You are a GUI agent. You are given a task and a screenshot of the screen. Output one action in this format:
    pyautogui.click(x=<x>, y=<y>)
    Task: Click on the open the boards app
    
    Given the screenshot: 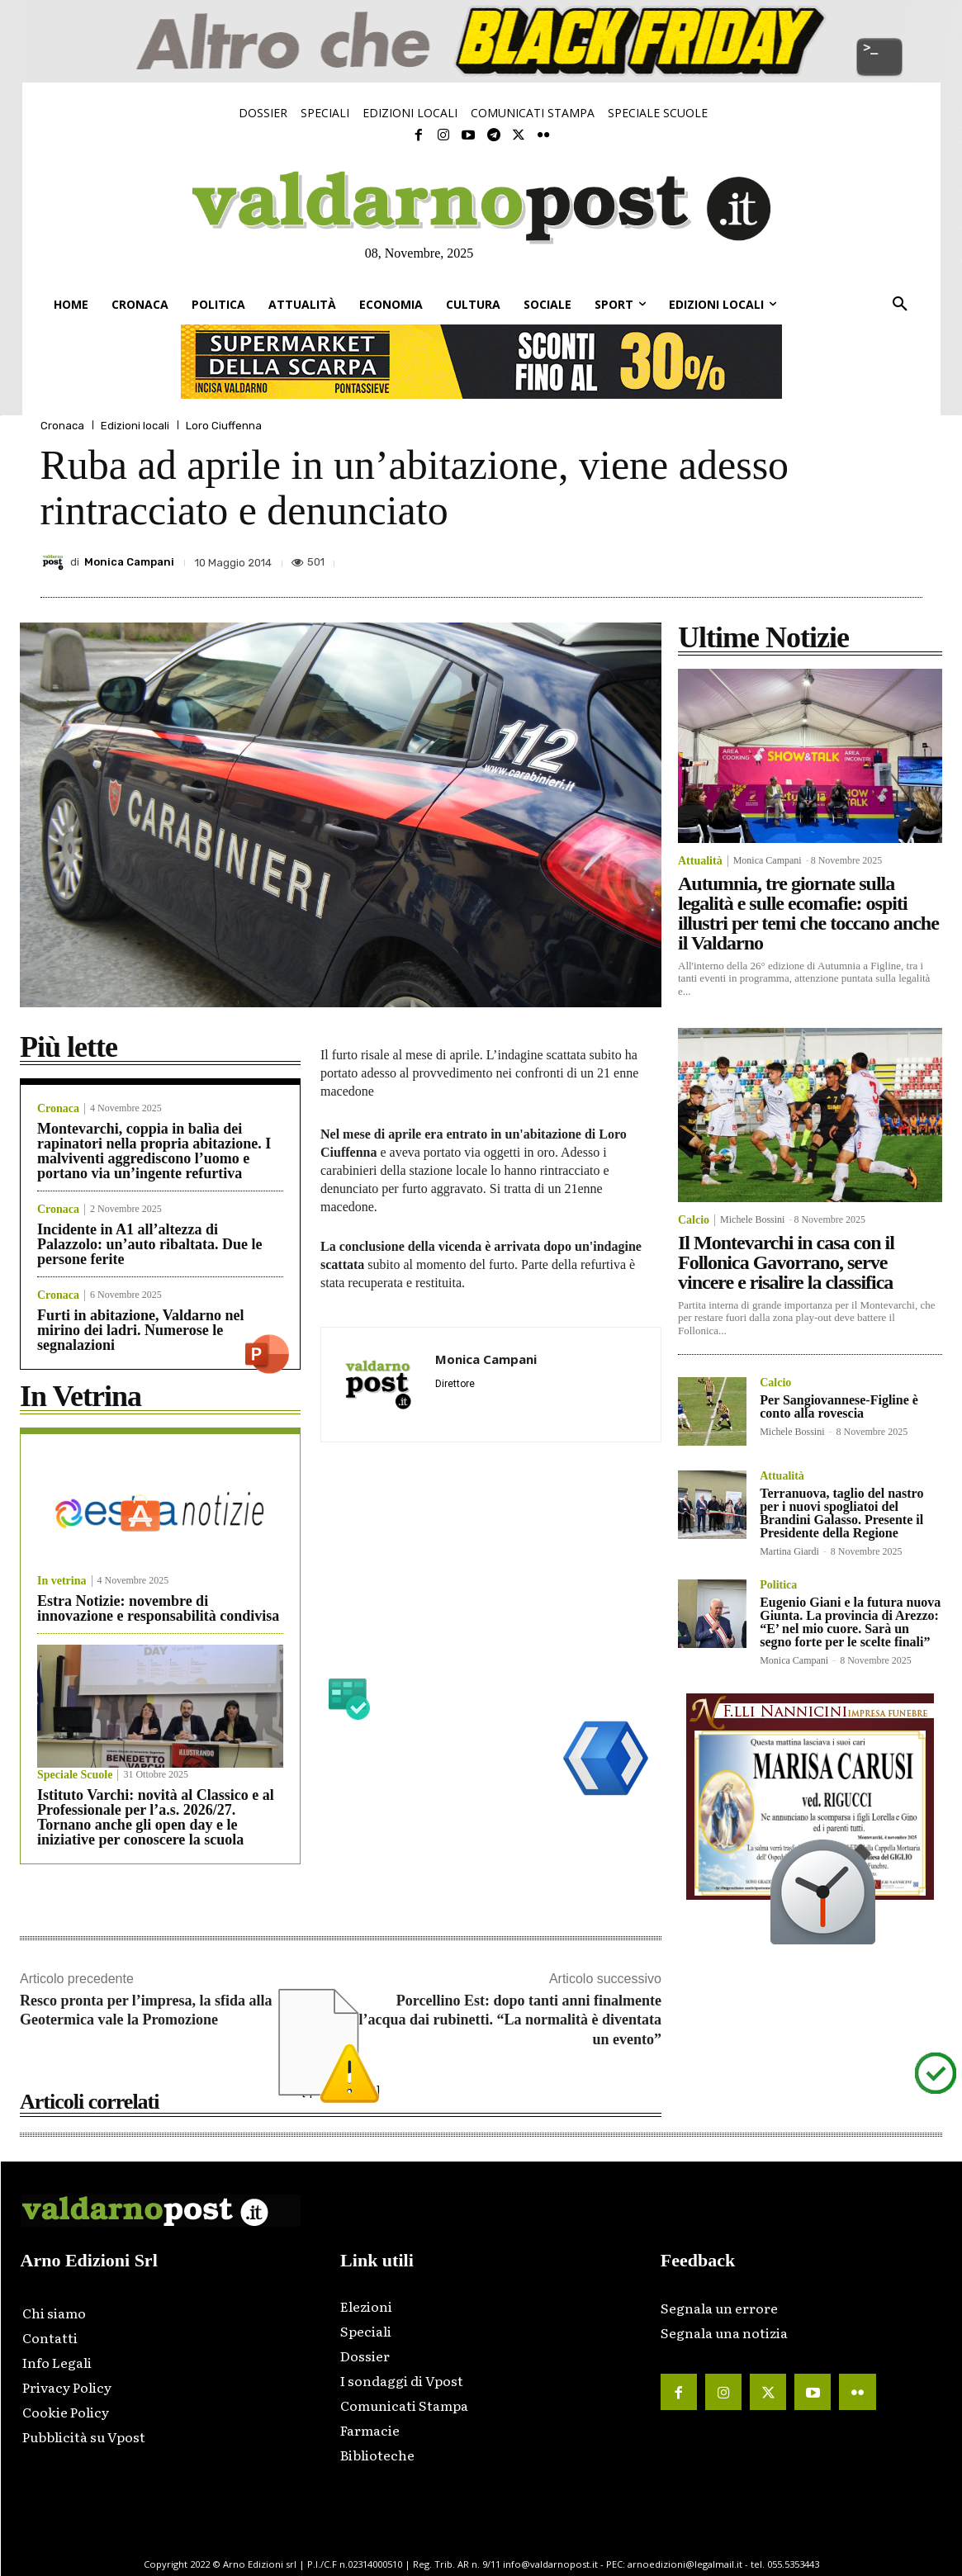 What is the action you would take?
    pyautogui.click(x=349, y=1699)
    